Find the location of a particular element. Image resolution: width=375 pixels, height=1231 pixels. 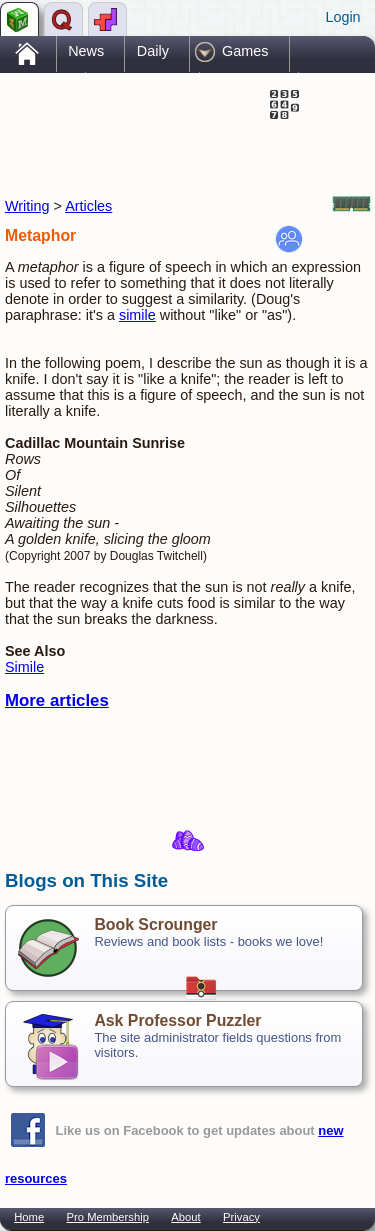

open multimedia or media player app is located at coordinates (57, 1062).